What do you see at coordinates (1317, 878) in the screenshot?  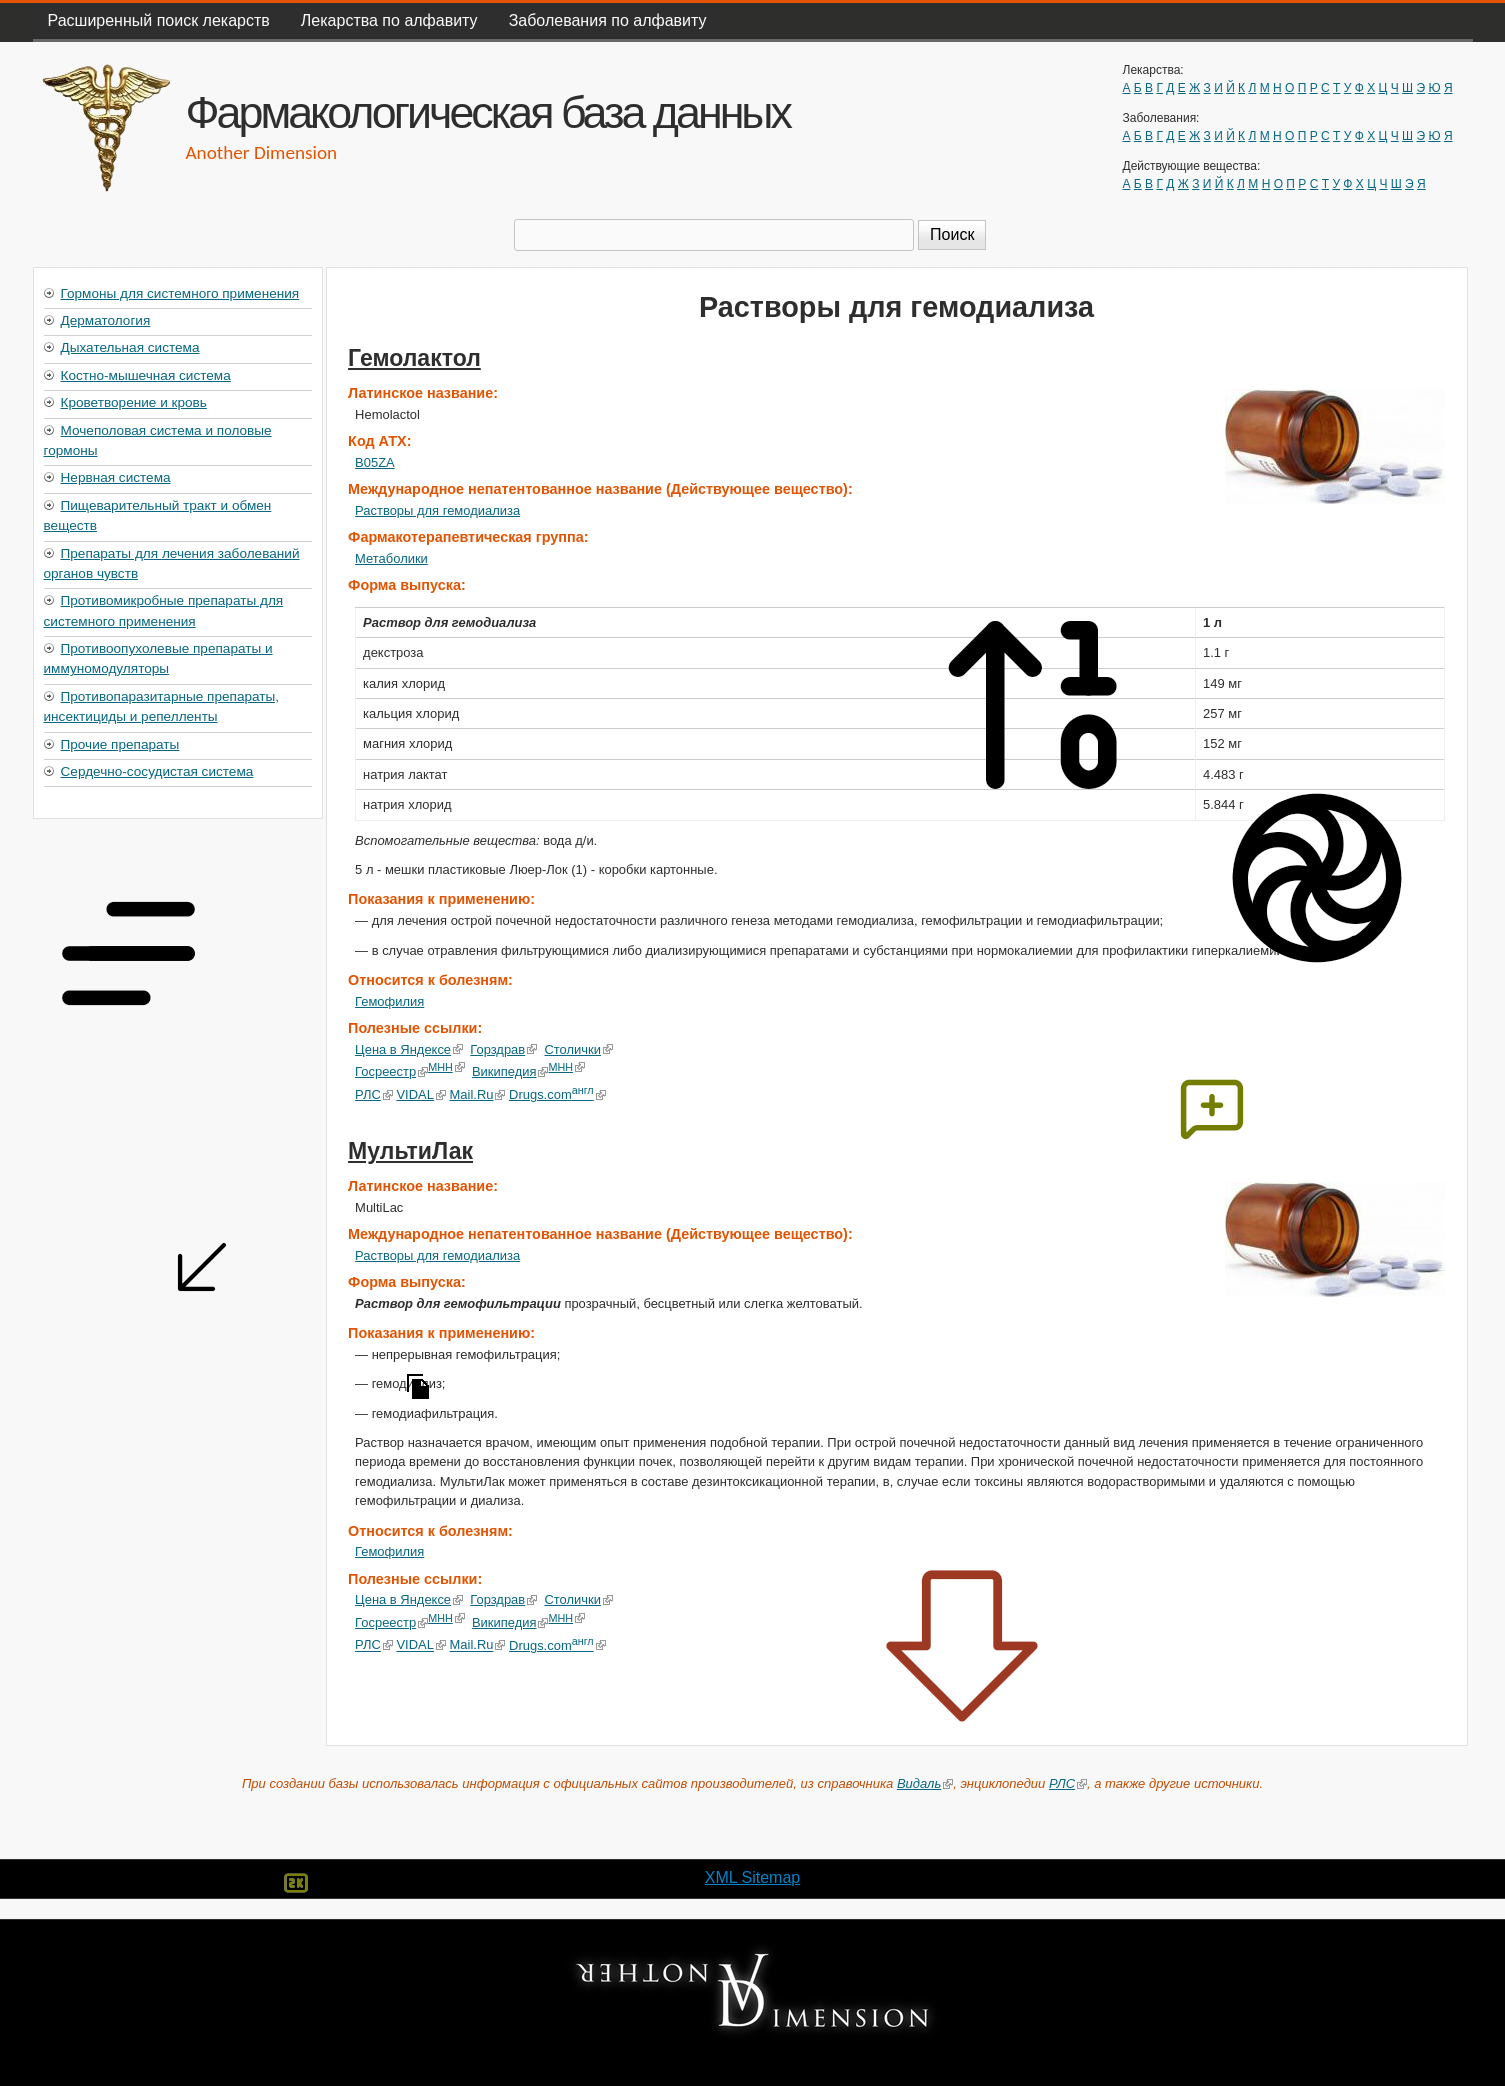 I see `indicates content is loading` at bounding box center [1317, 878].